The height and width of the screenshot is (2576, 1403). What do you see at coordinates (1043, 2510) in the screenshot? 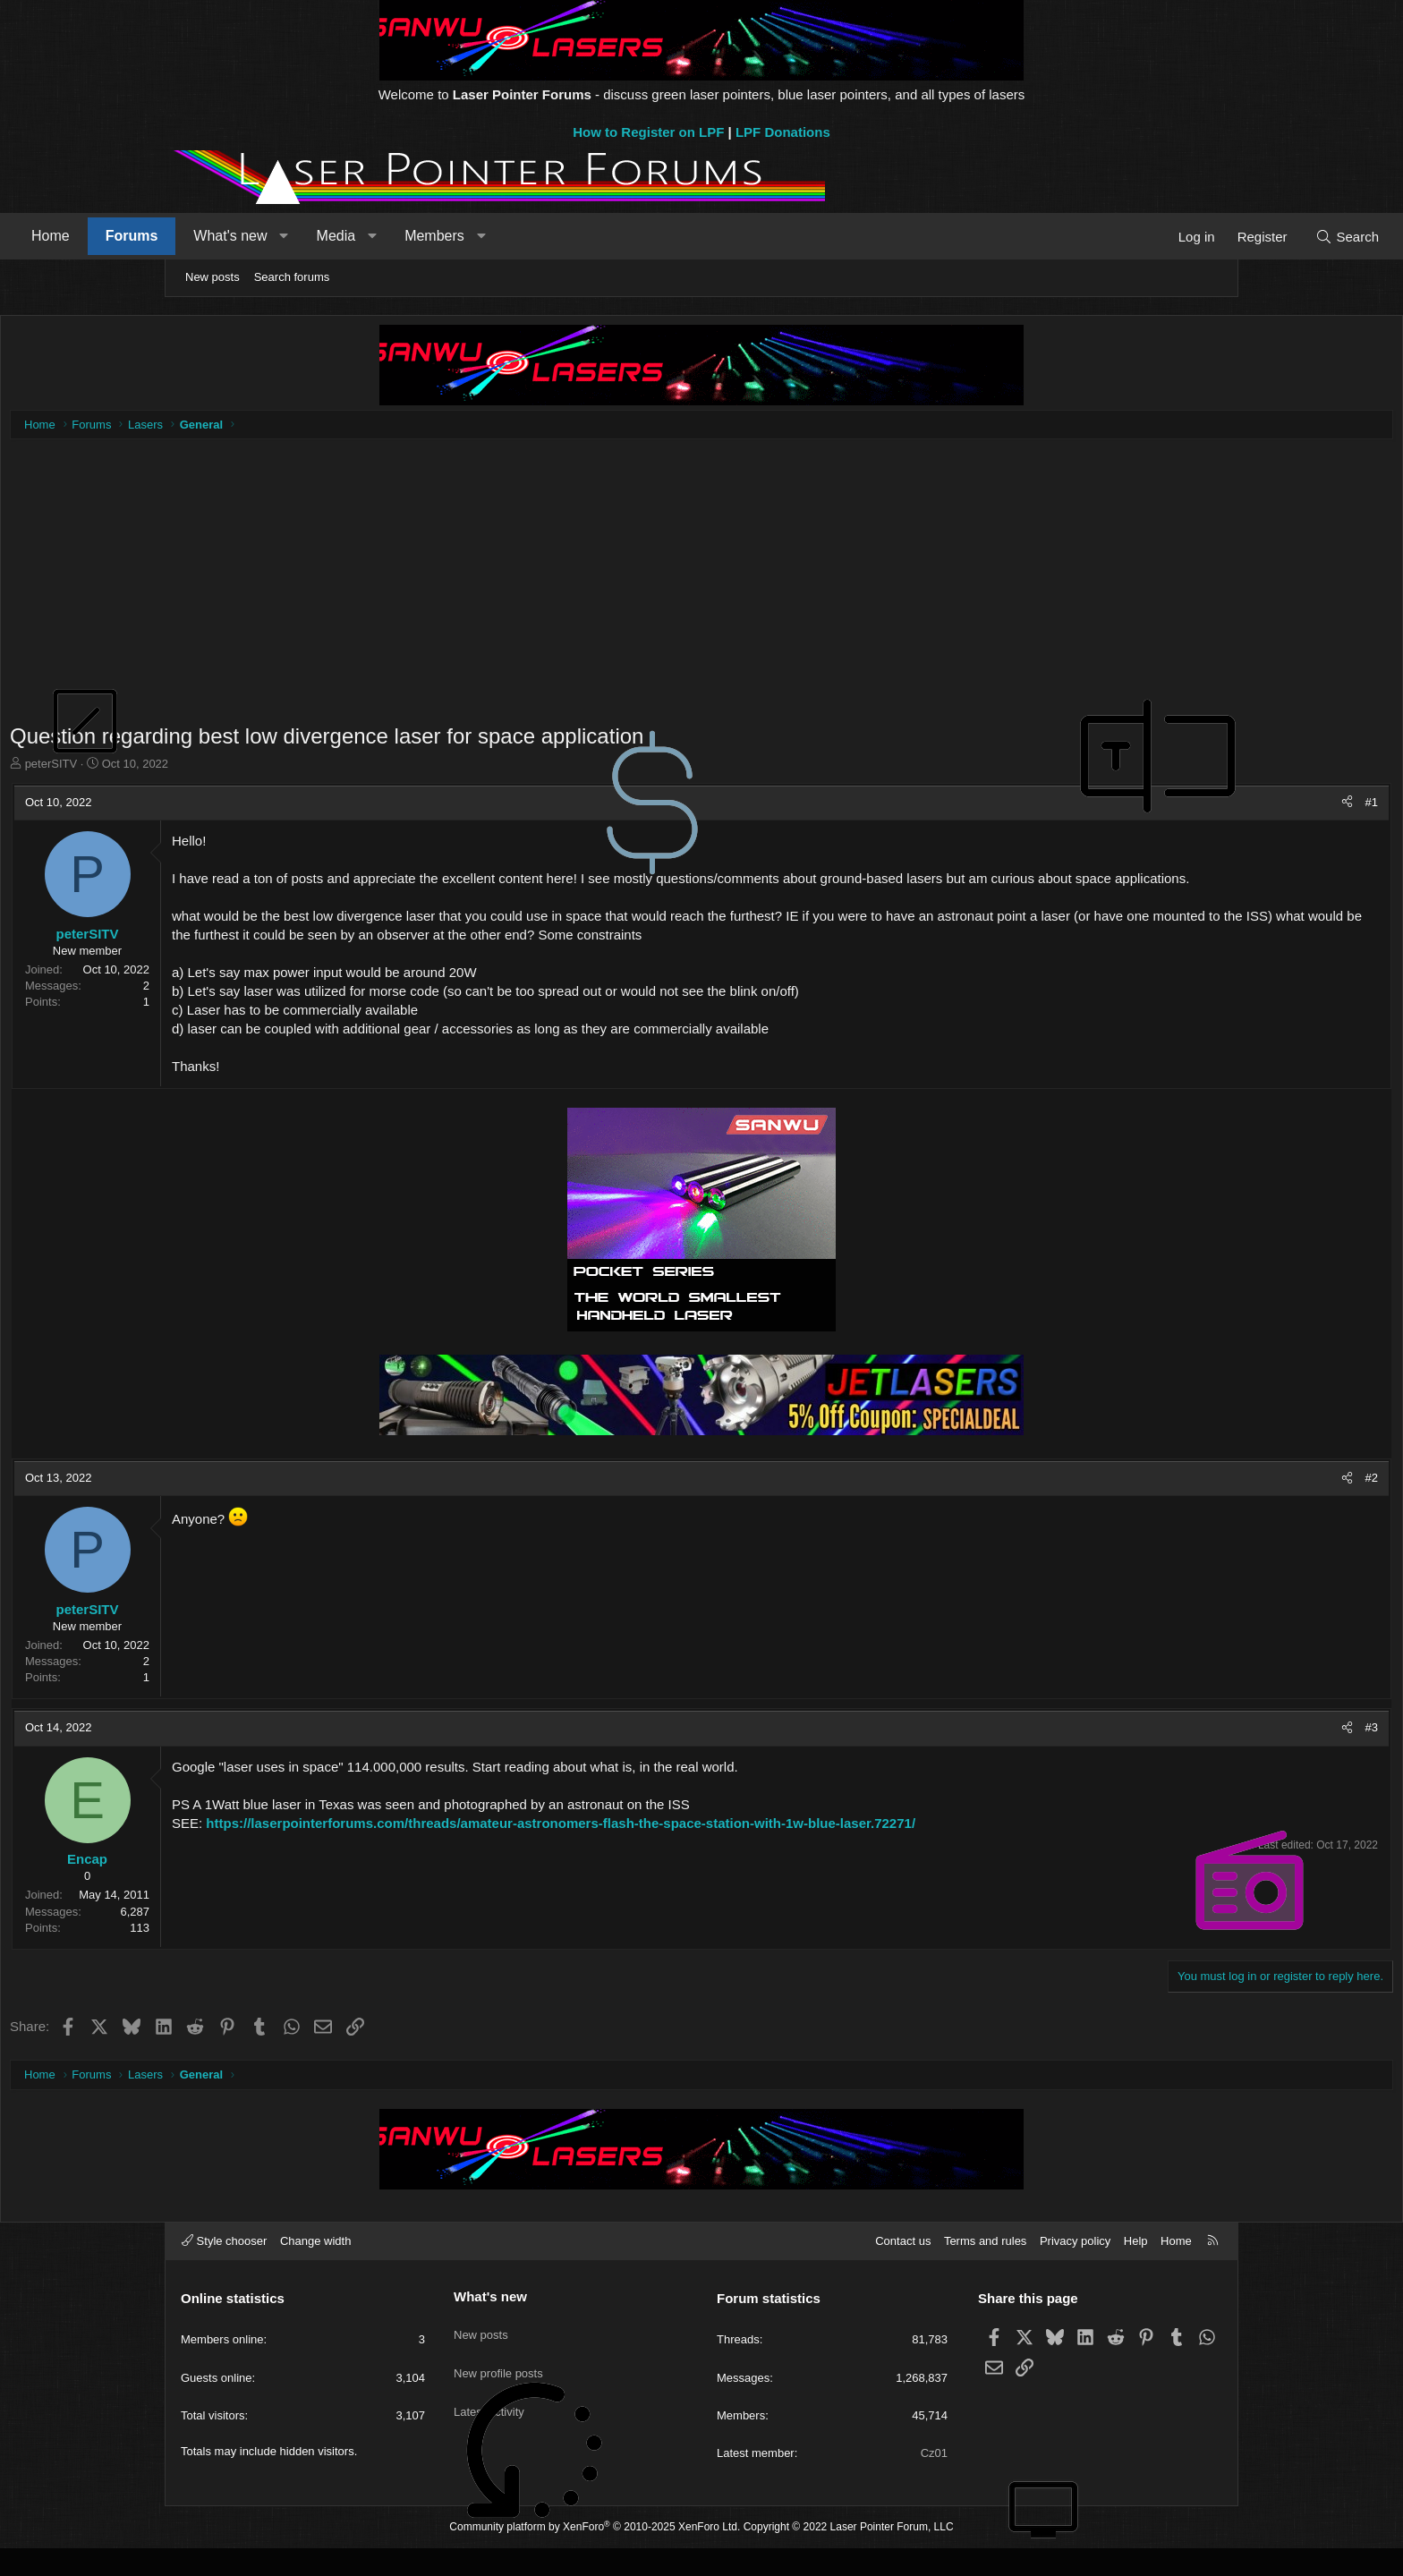
I see `access personal video or media content` at bounding box center [1043, 2510].